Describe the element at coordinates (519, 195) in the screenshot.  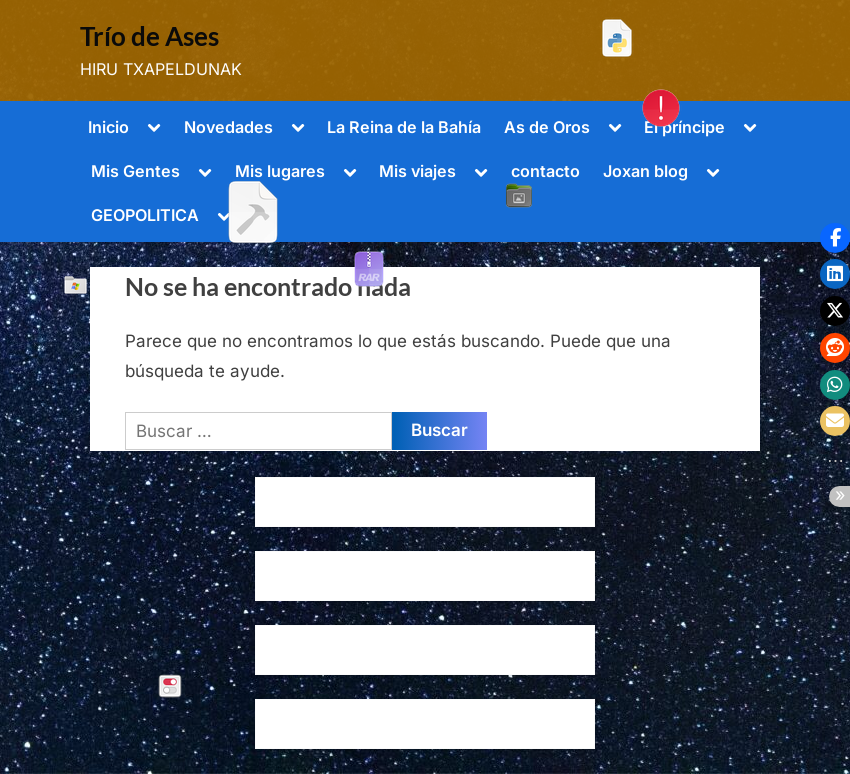
I see `open your pictures folder` at that location.